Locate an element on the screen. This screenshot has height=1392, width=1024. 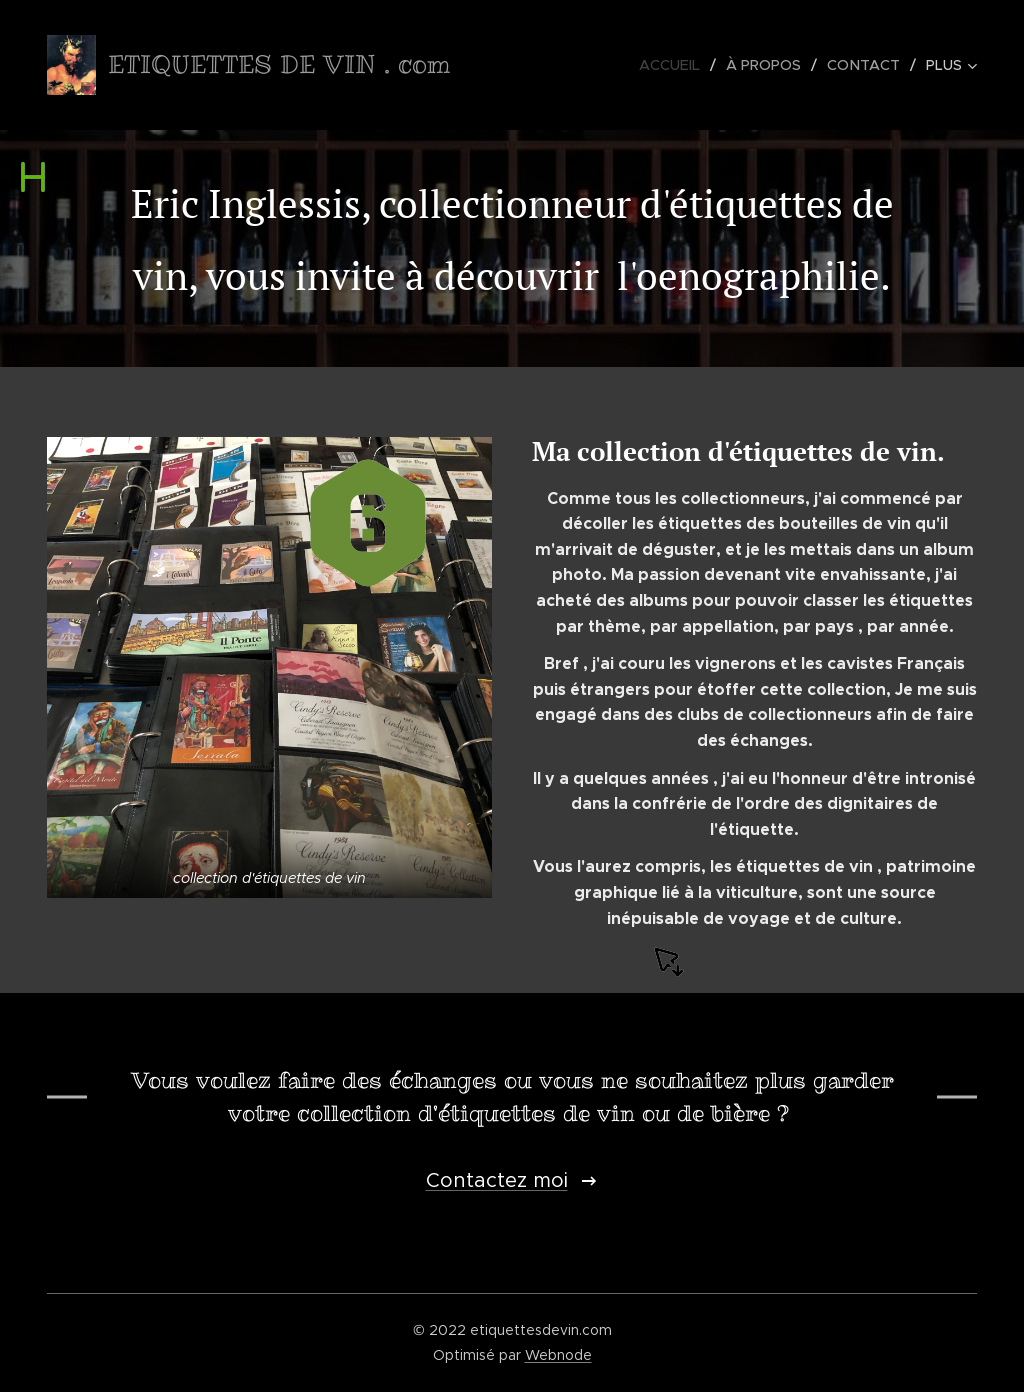
insert a heading in a text document is located at coordinates (33, 177).